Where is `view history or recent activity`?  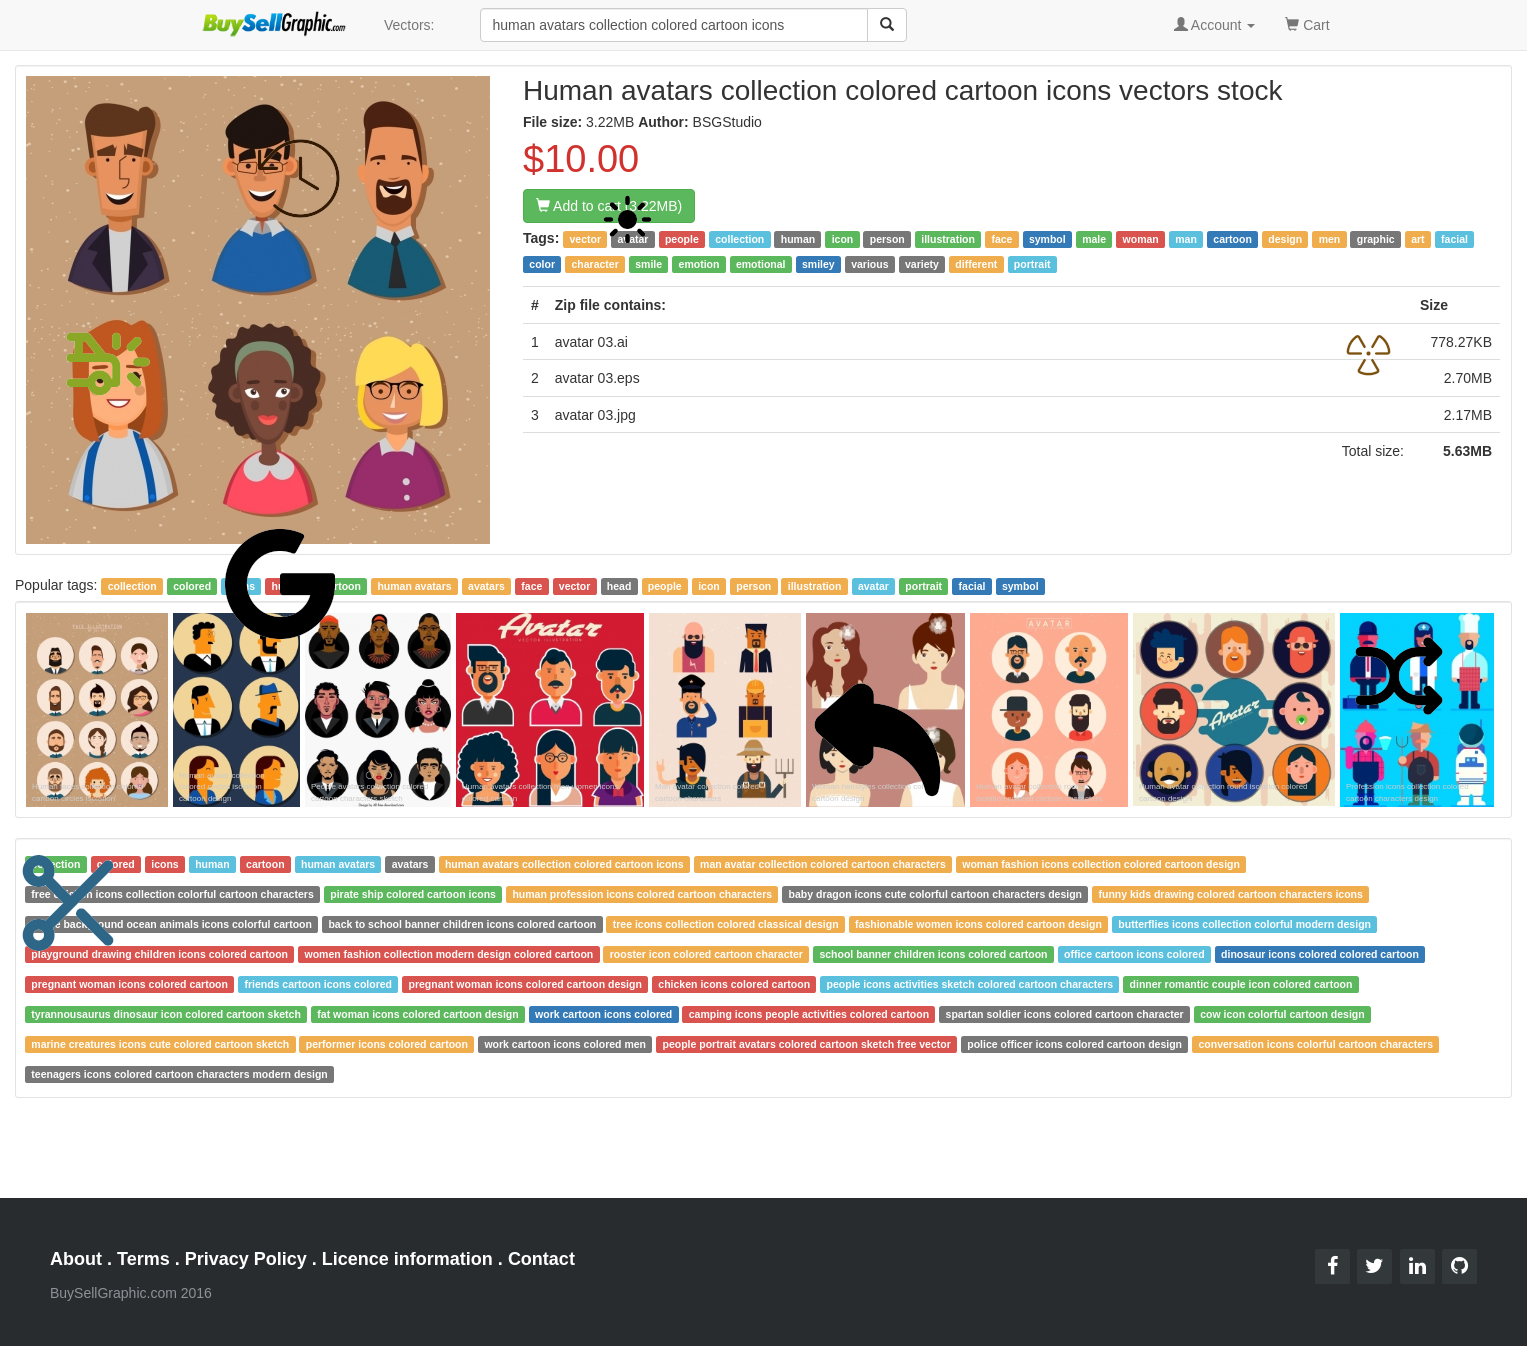
view history or recent activity is located at coordinates (300, 178).